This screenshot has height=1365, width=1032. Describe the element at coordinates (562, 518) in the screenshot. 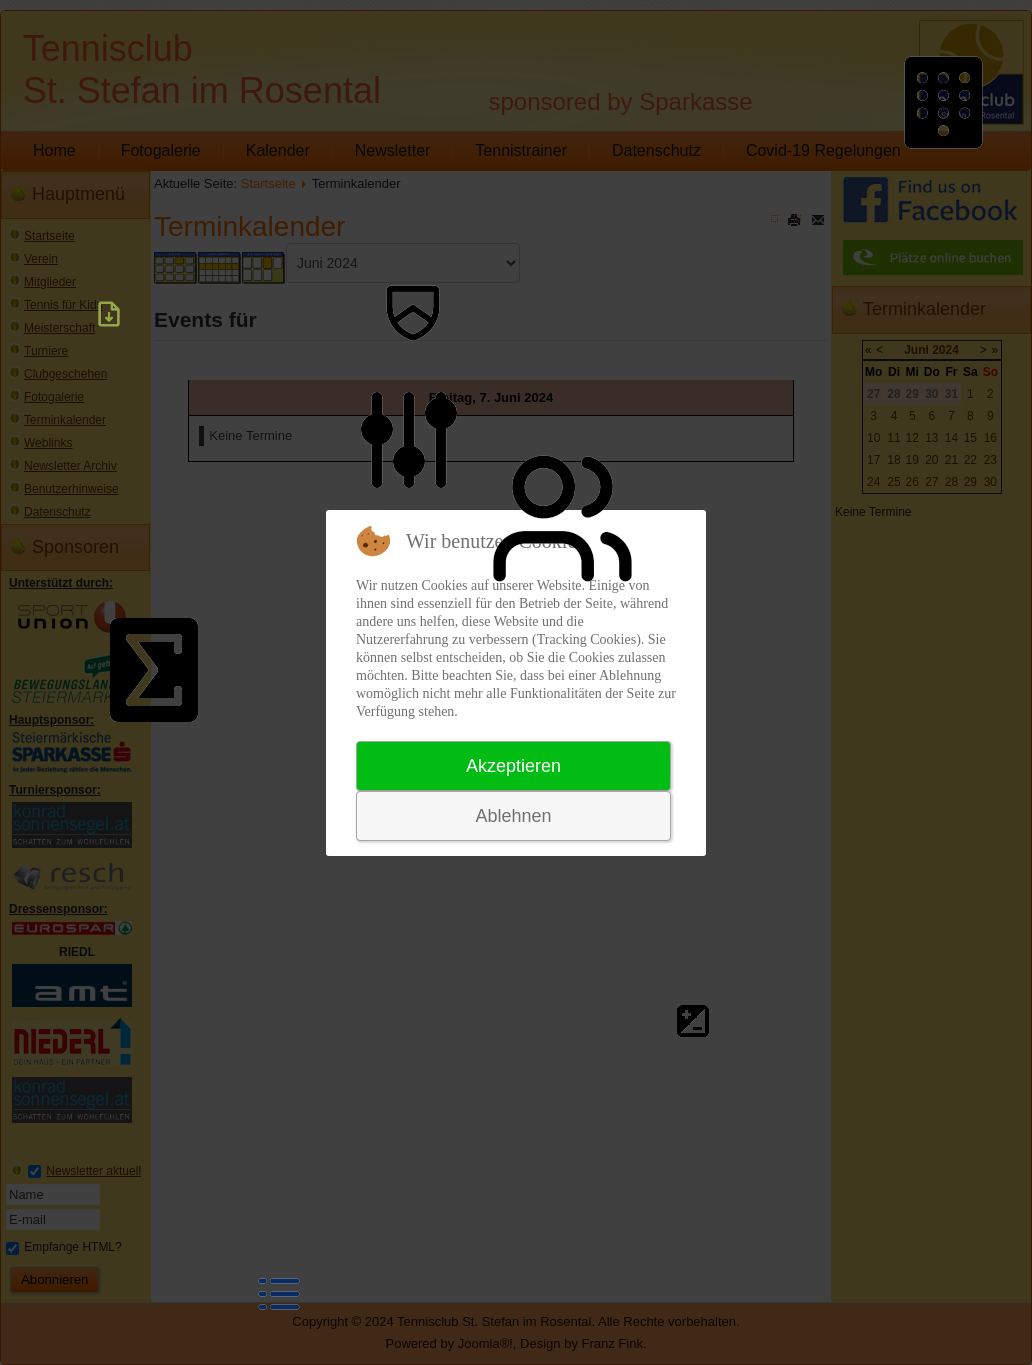

I see `view all users or team members` at that location.